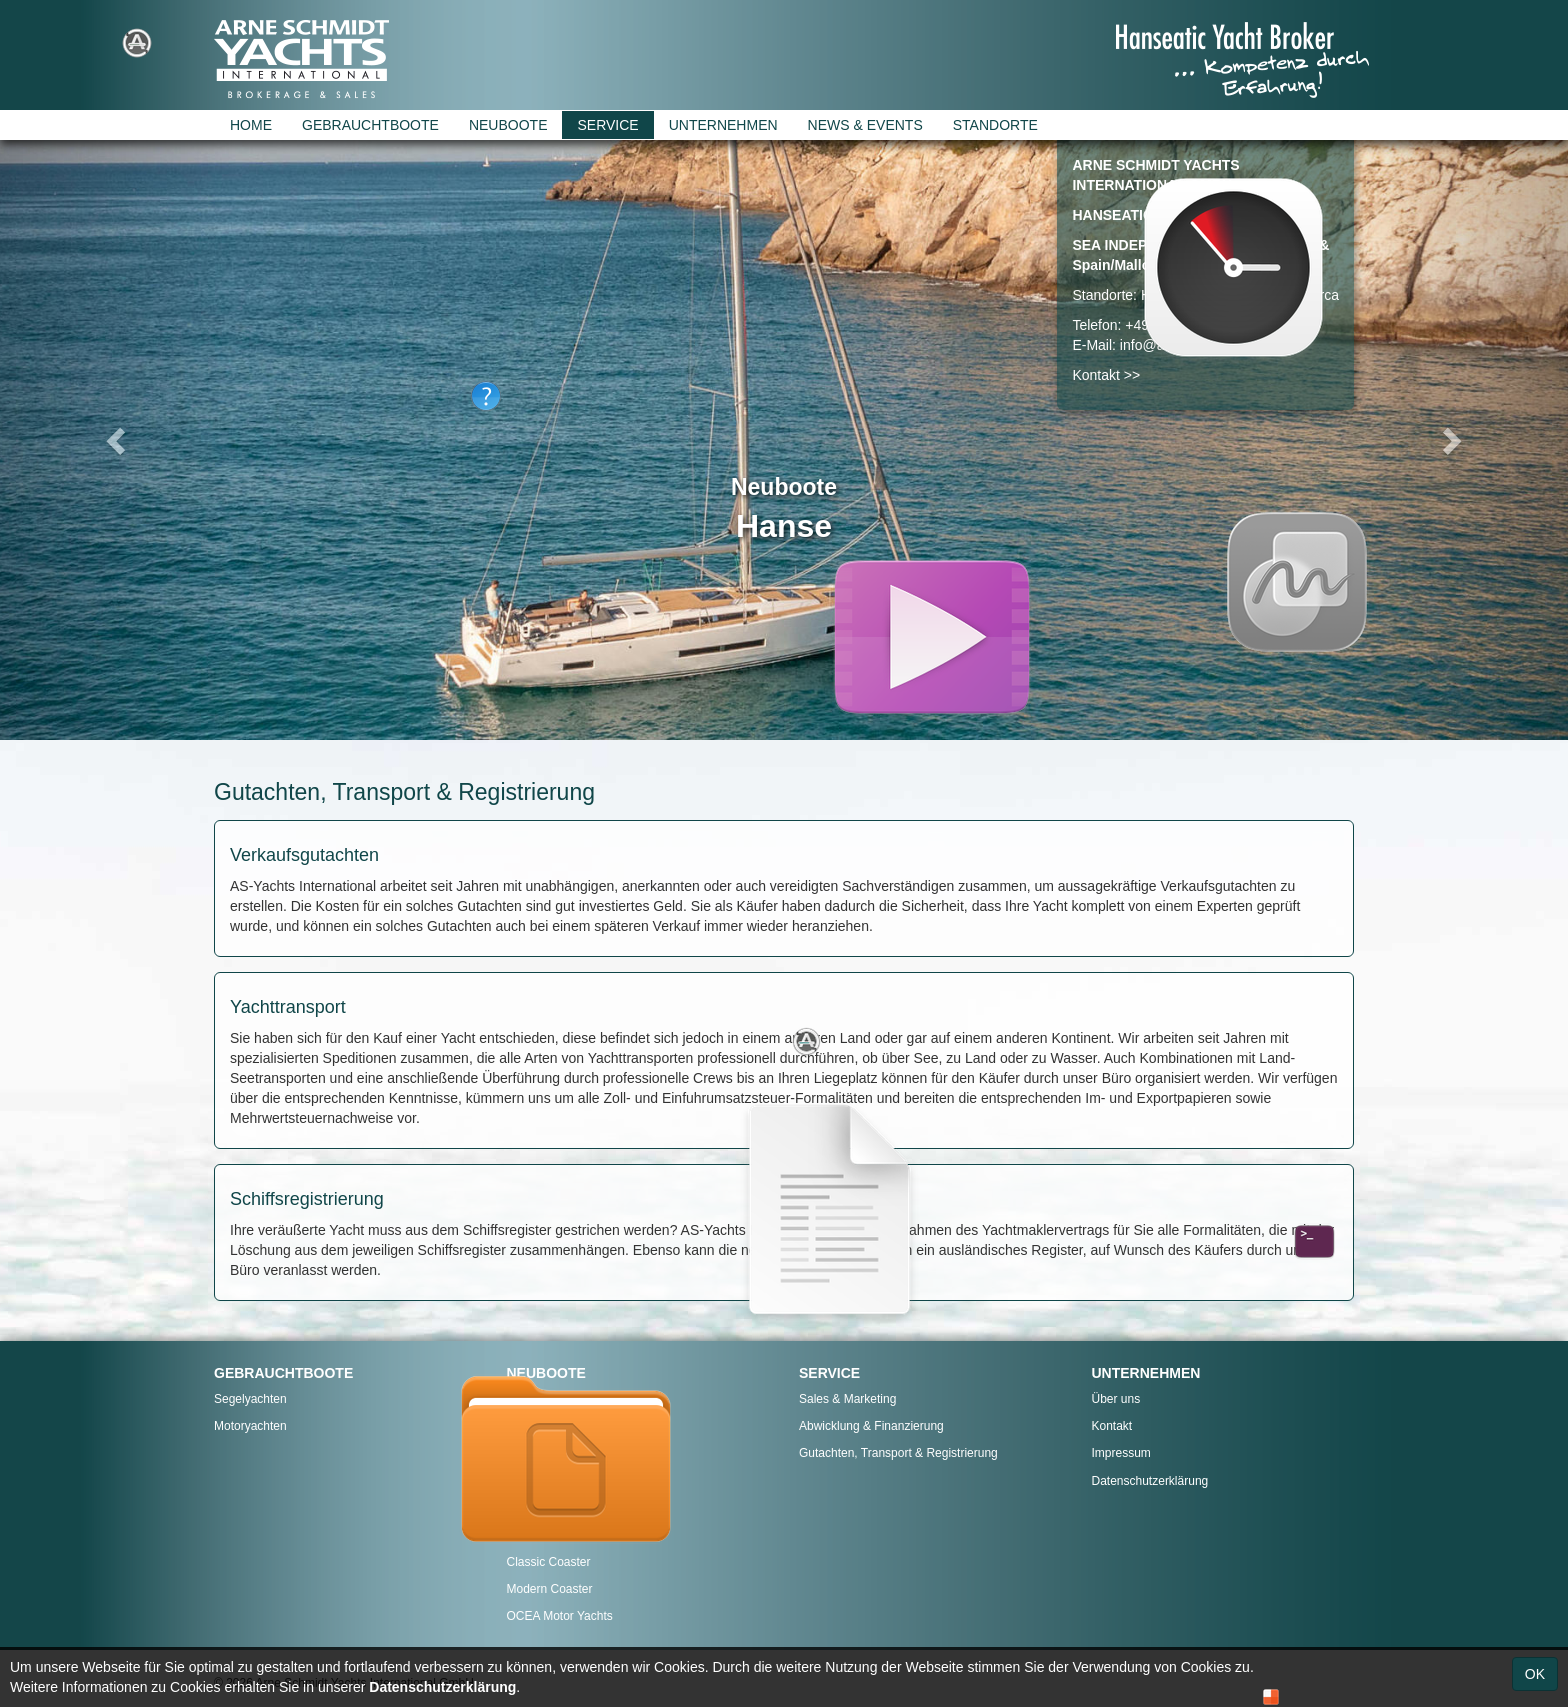 Image resolution: width=1568 pixels, height=1707 pixels. I want to click on open freeform app for brainstorming and sketching, so click(1297, 582).